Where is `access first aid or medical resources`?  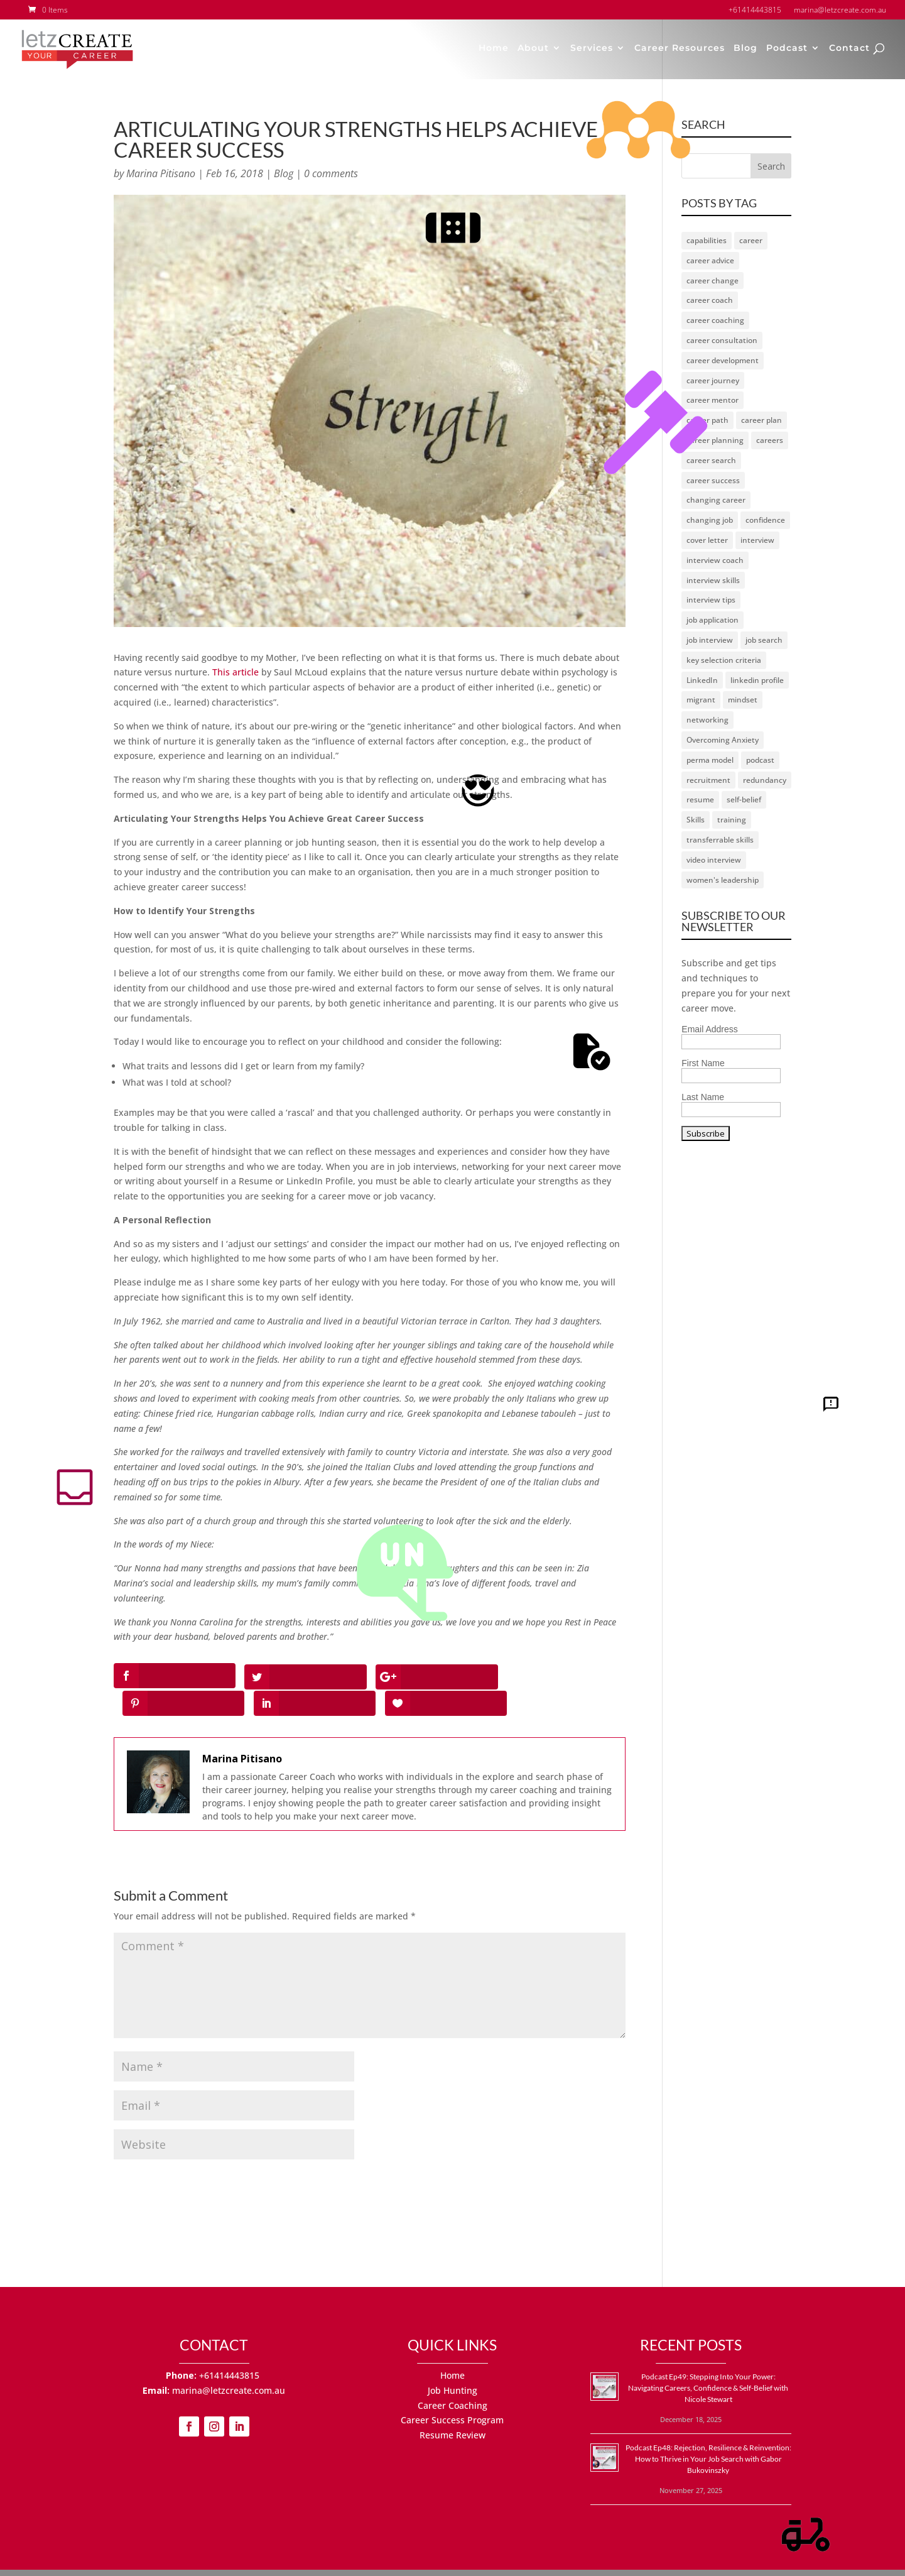
access first aid or medical resources is located at coordinates (453, 227).